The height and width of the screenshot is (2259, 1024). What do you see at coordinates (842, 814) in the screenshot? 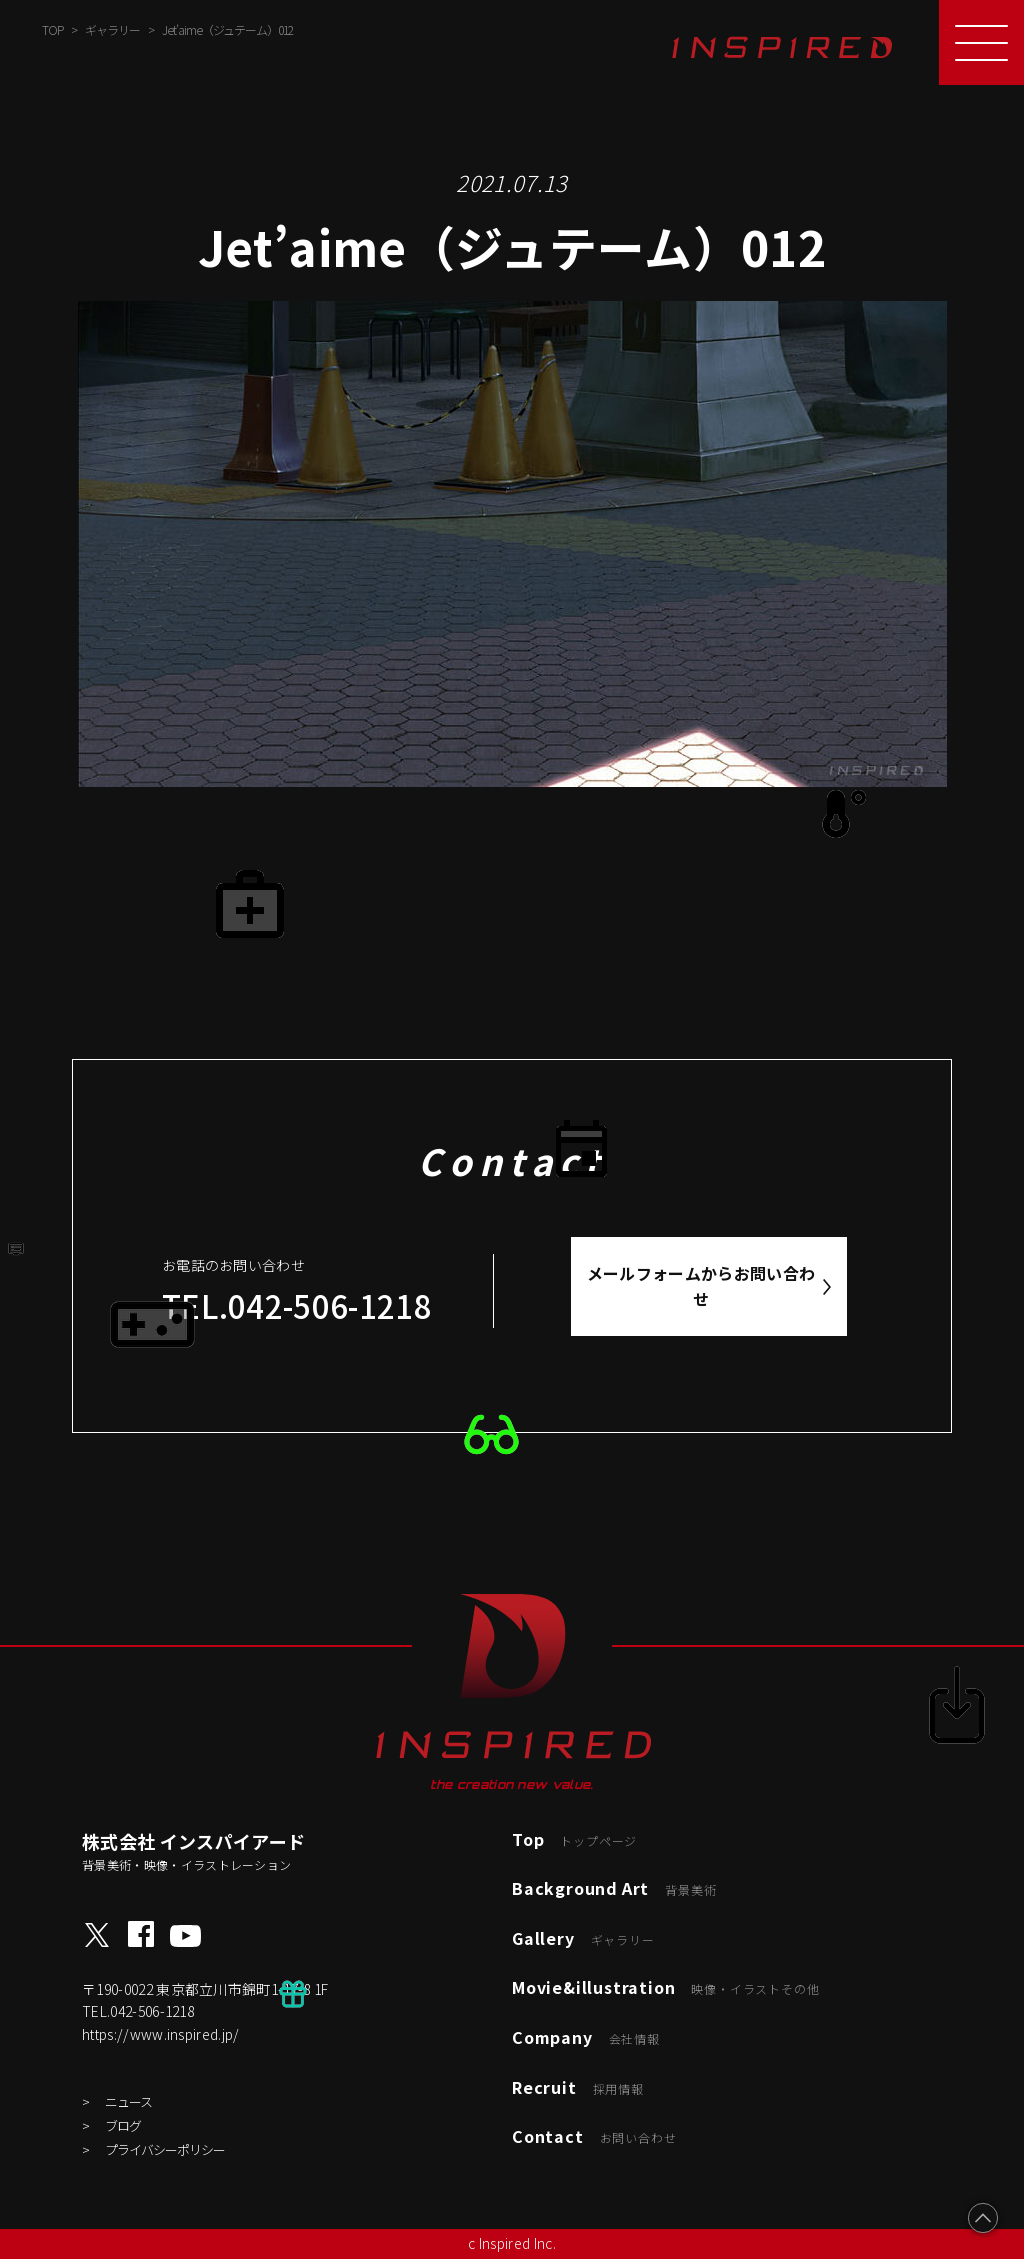
I see `indicates low temperature reading` at bounding box center [842, 814].